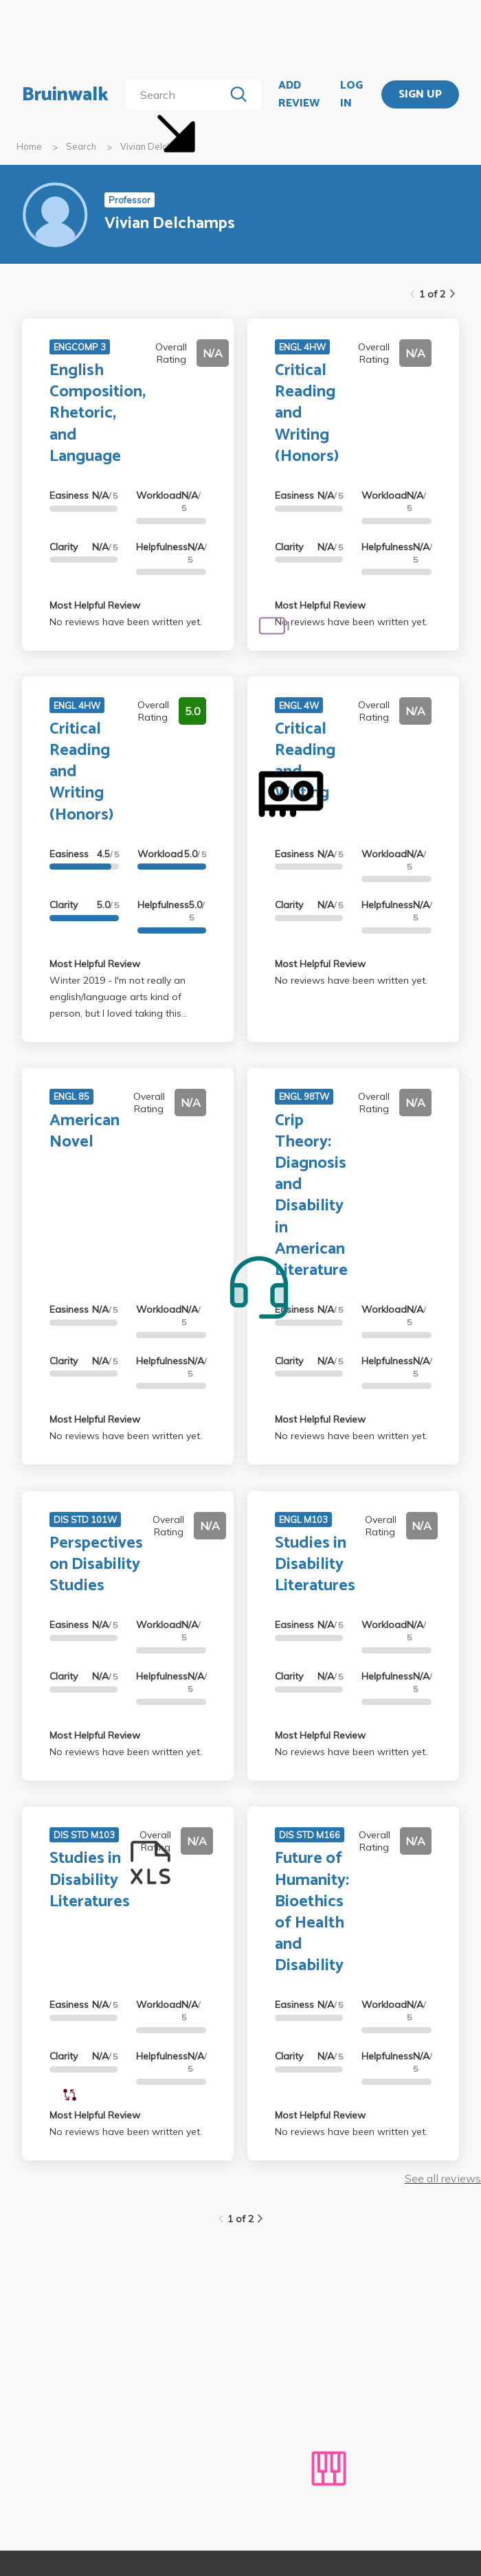  I want to click on contact customer support, so click(259, 1285).